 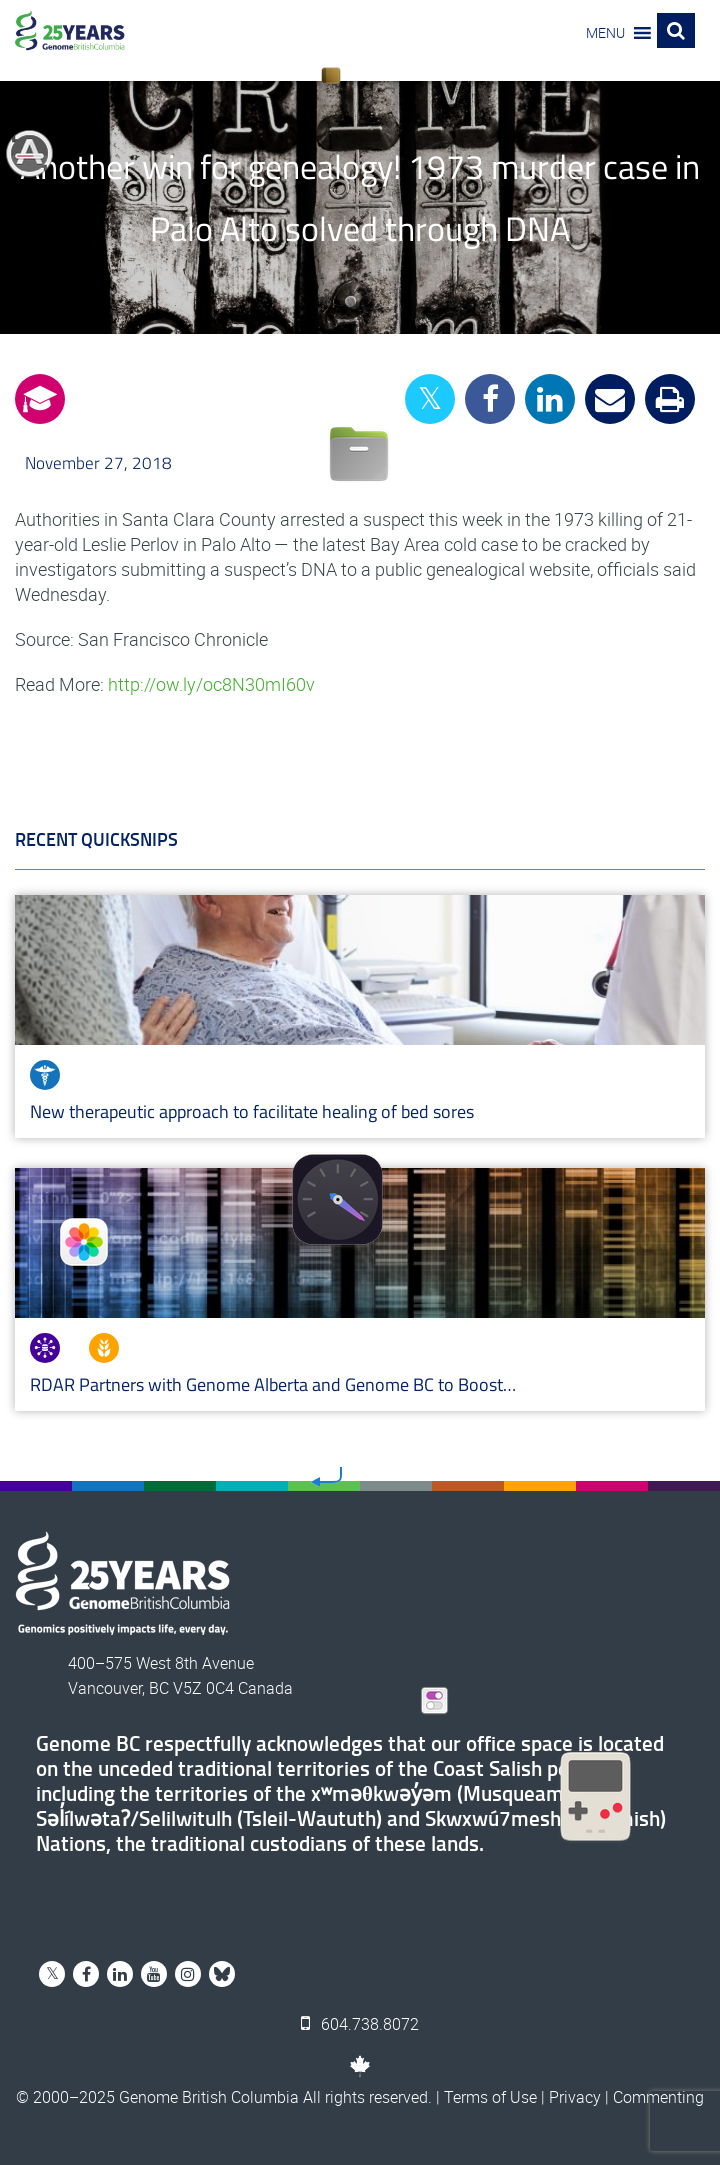 What do you see at coordinates (595, 1796) in the screenshot?
I see `open the games application` at bounding box center [595, 1796].